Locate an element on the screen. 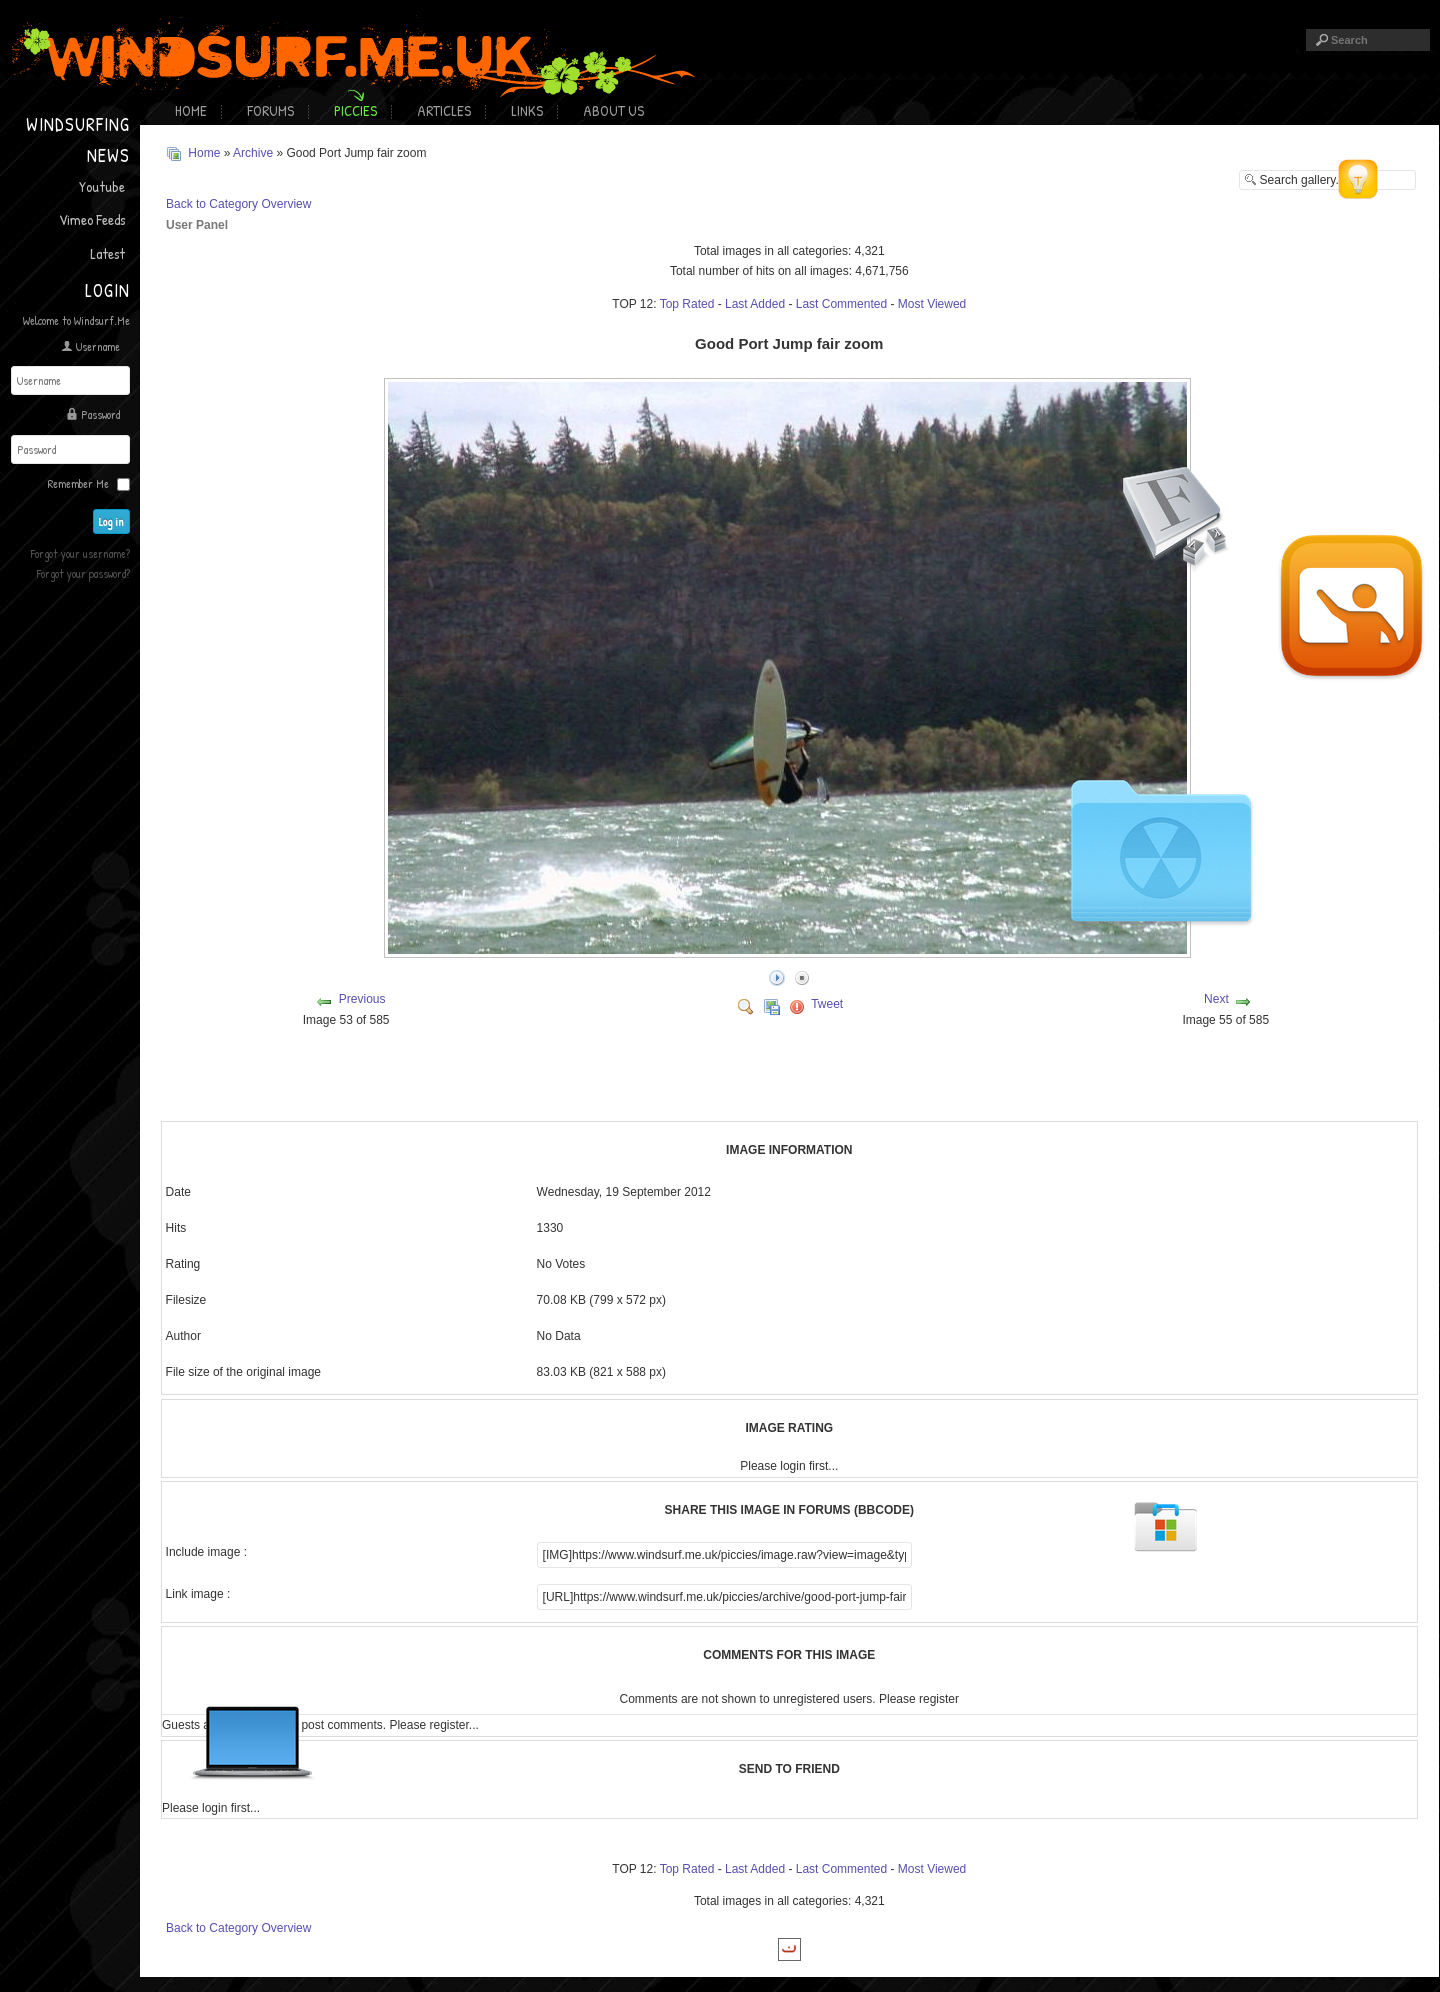  open Apple Classroom app is located at coordinates (1351, 605).